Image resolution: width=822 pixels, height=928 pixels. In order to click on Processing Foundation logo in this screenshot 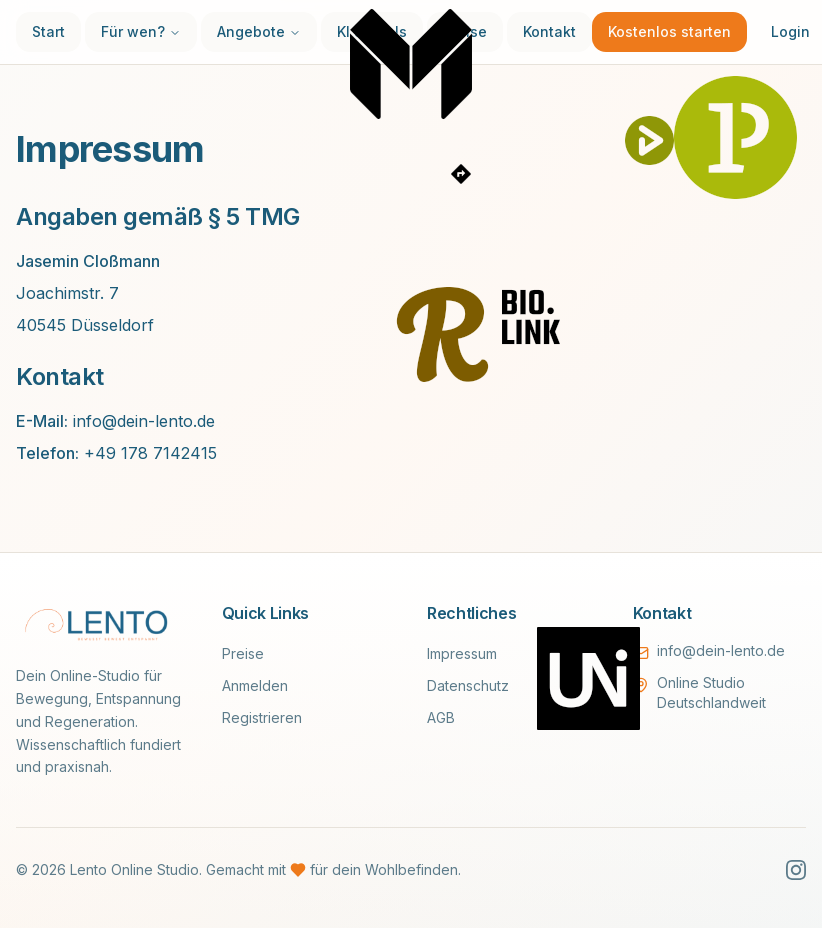, I will do `click(735, 137)`.